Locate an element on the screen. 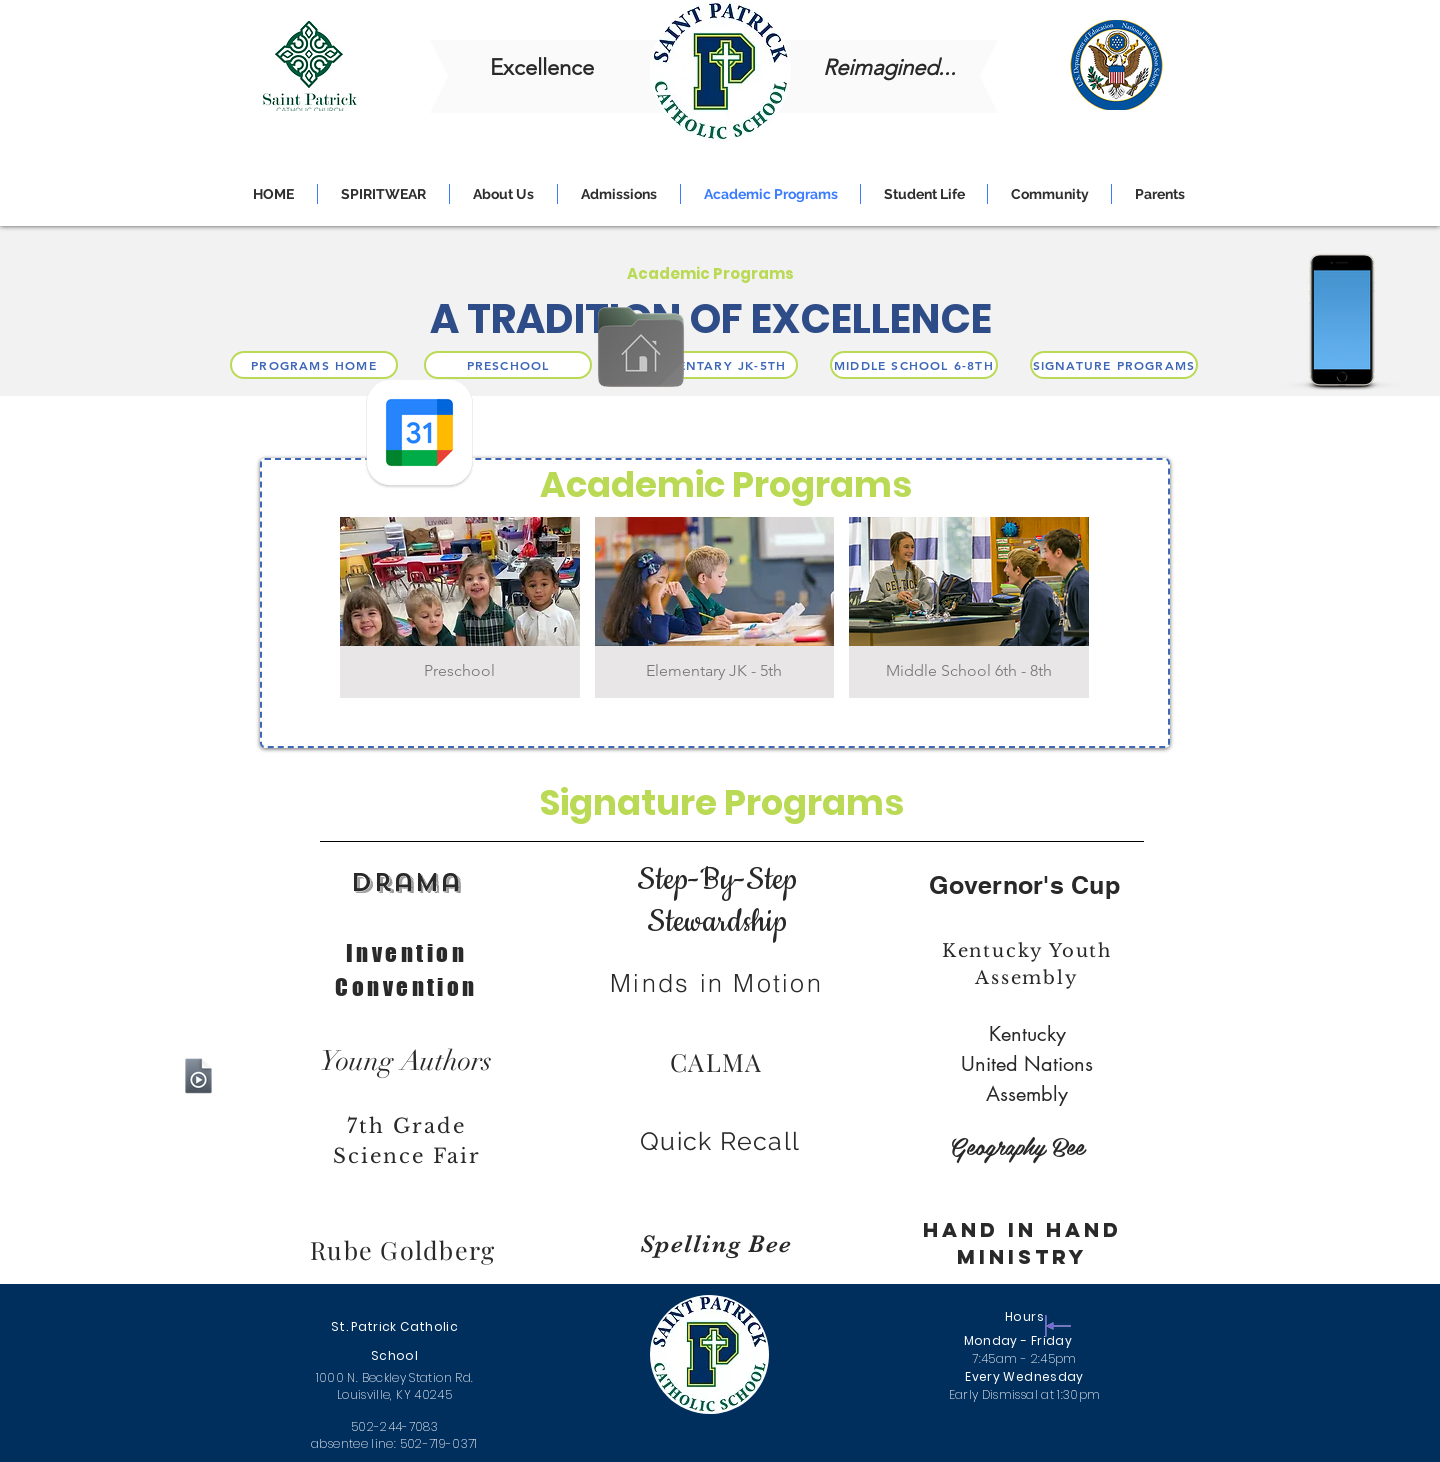  open Google Calendar app is located at coordinates (419, 432).